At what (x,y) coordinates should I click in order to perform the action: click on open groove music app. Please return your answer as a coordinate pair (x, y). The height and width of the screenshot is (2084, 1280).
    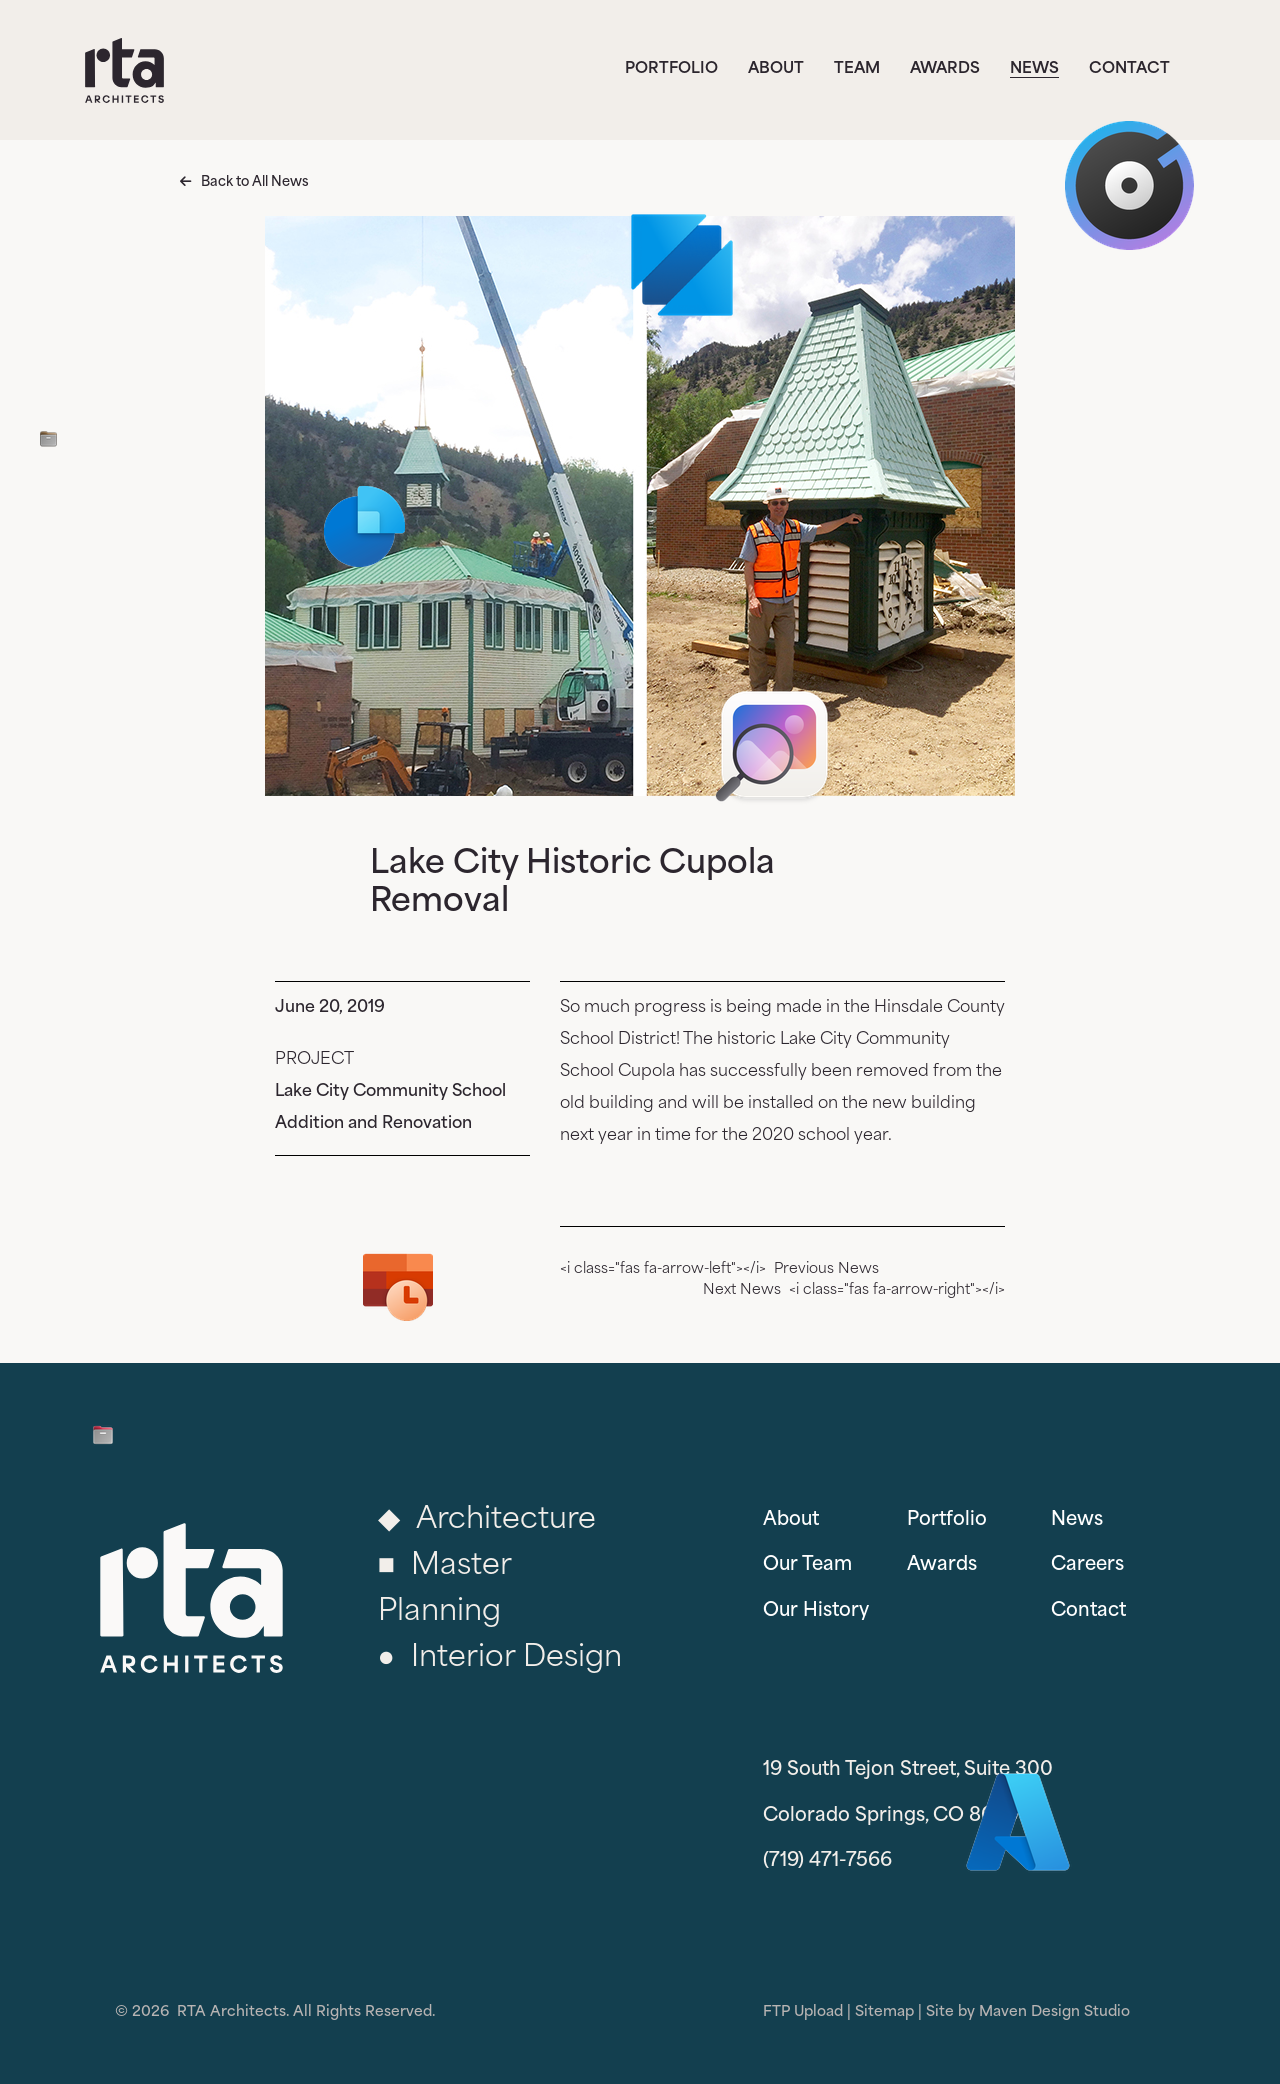
    Looking at the image, I should click on (1129, 185).